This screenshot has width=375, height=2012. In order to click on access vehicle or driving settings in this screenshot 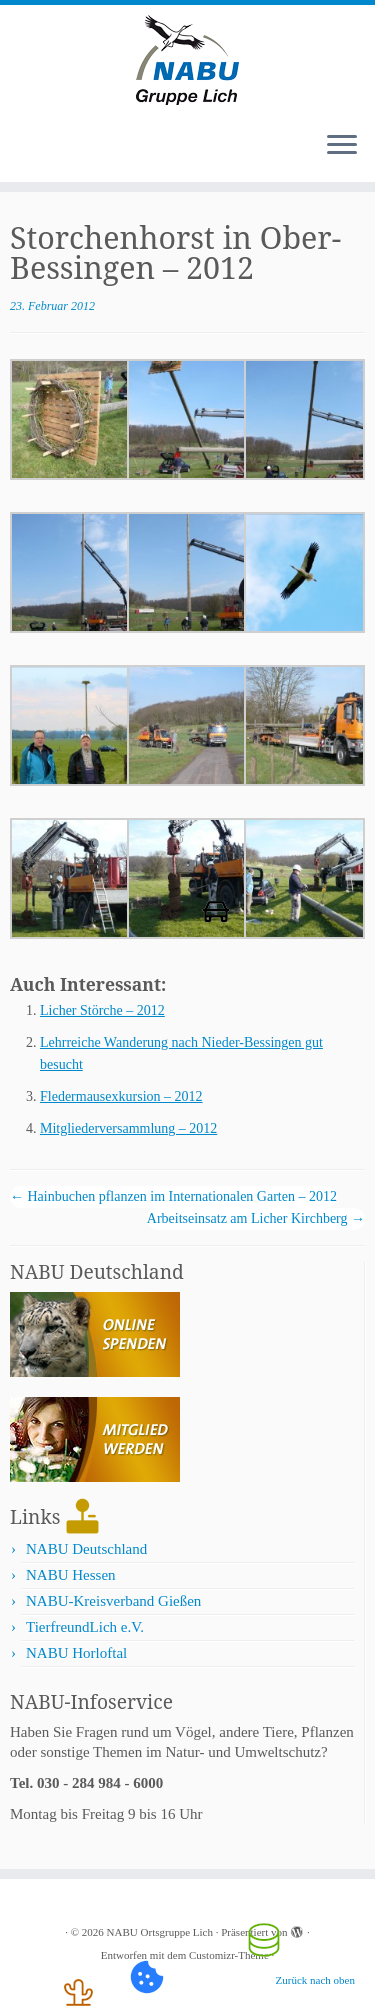, I will do `click(216, 912)`.